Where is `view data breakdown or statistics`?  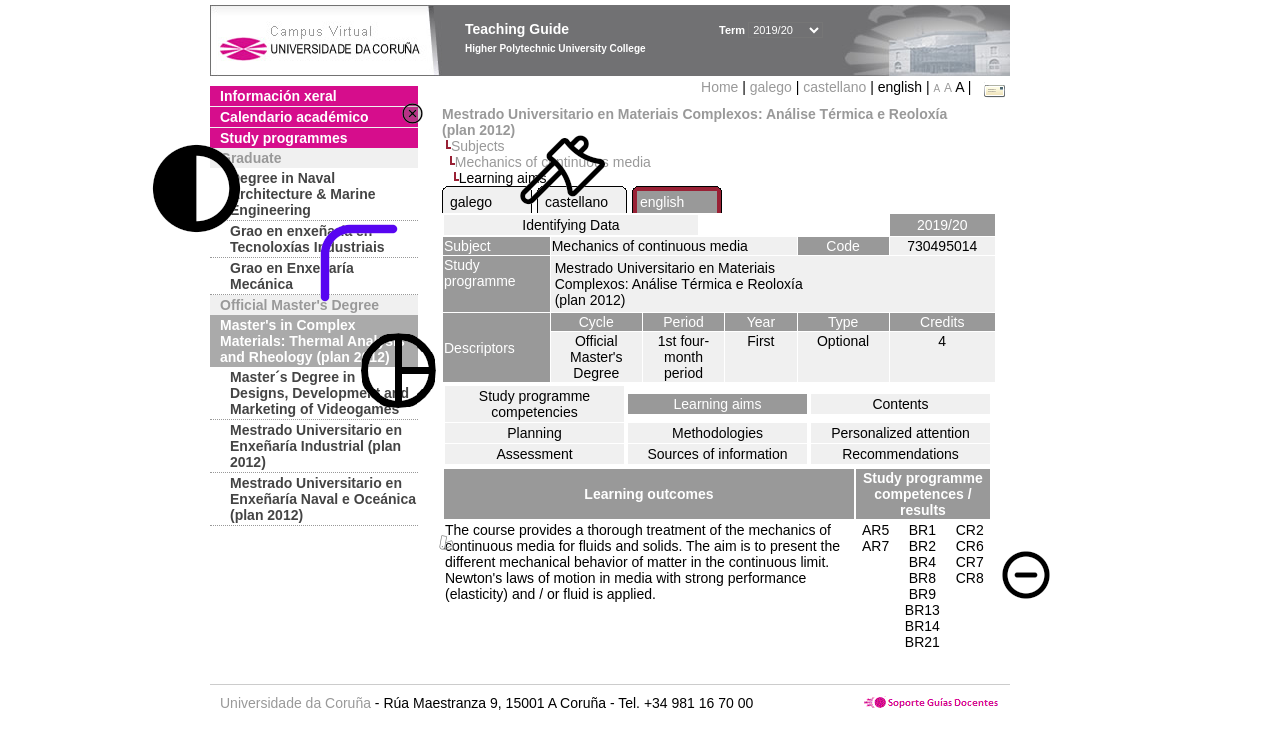 view data breakdown or statistics is located at coordinates (398, 370).